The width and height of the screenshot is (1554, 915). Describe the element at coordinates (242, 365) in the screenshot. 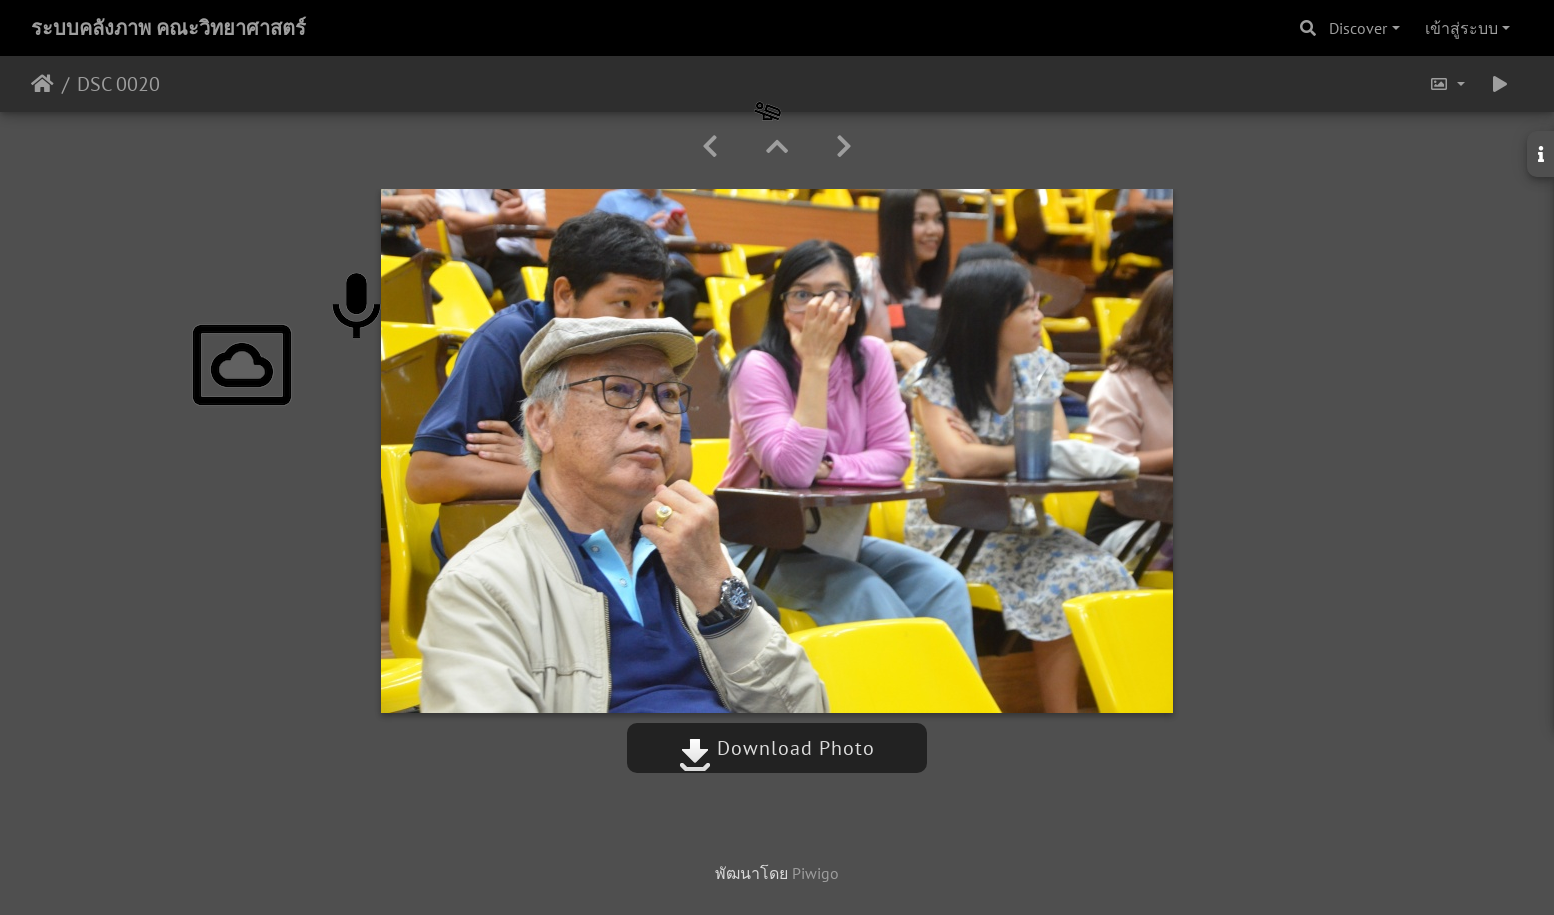

I see `access daydream or screensaver settings` at that location.